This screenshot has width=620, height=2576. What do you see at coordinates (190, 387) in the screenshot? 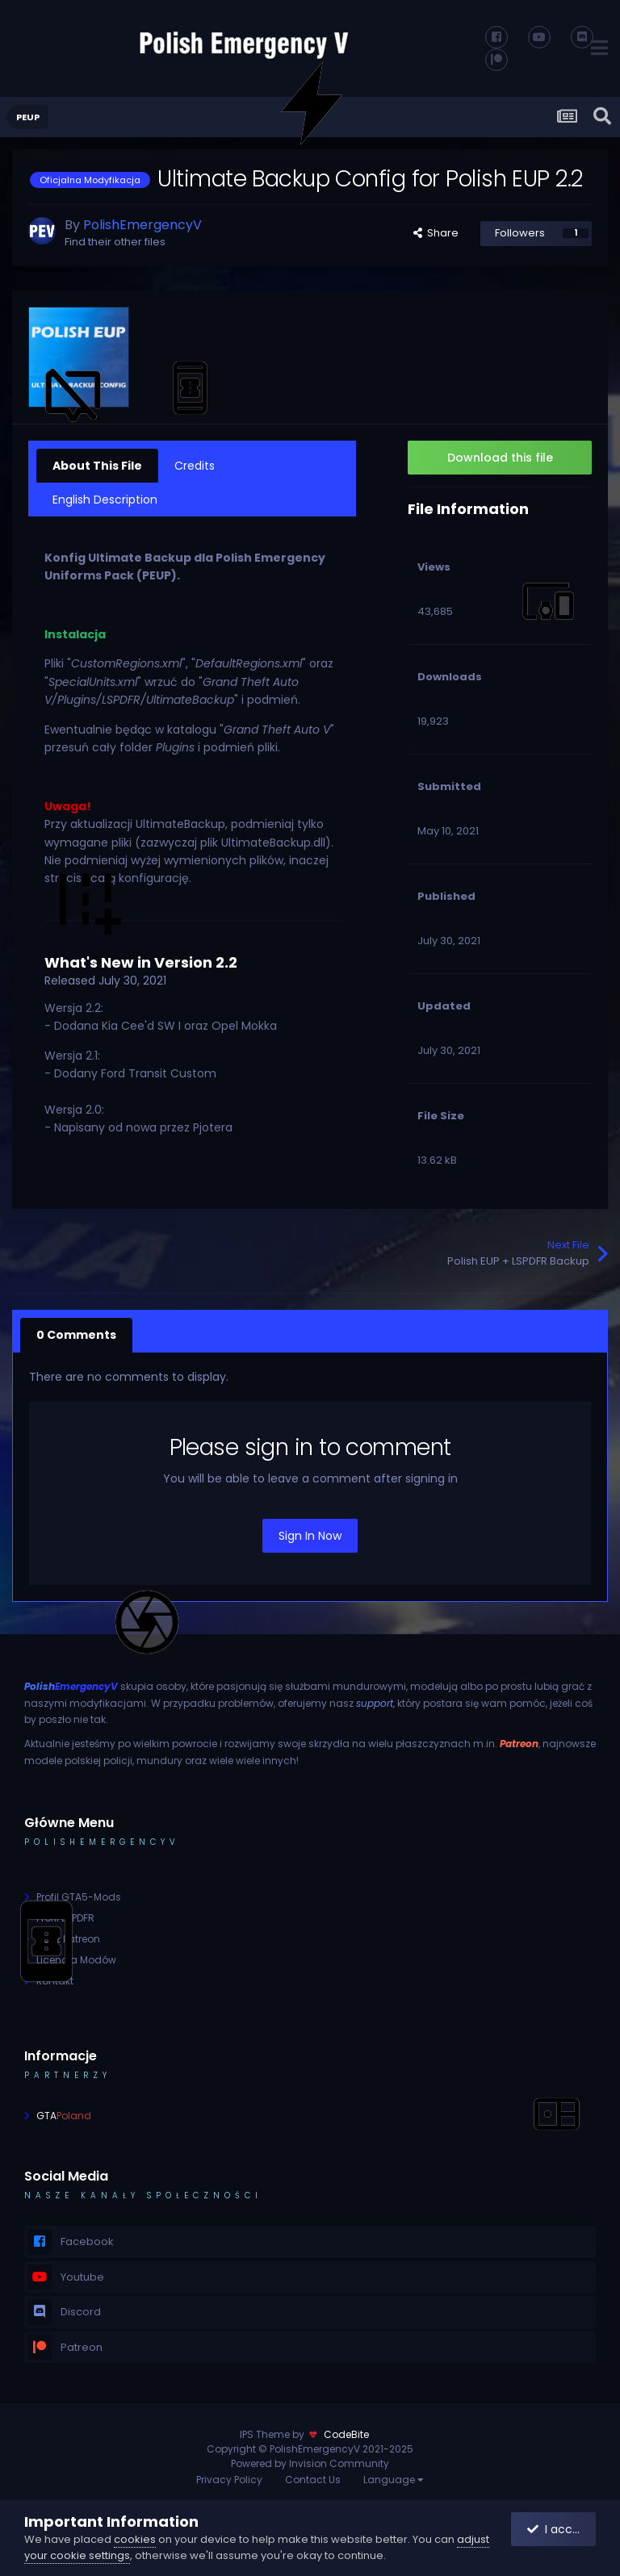
I see `book an appointment or reservation online` at bounding box center [190, 387].